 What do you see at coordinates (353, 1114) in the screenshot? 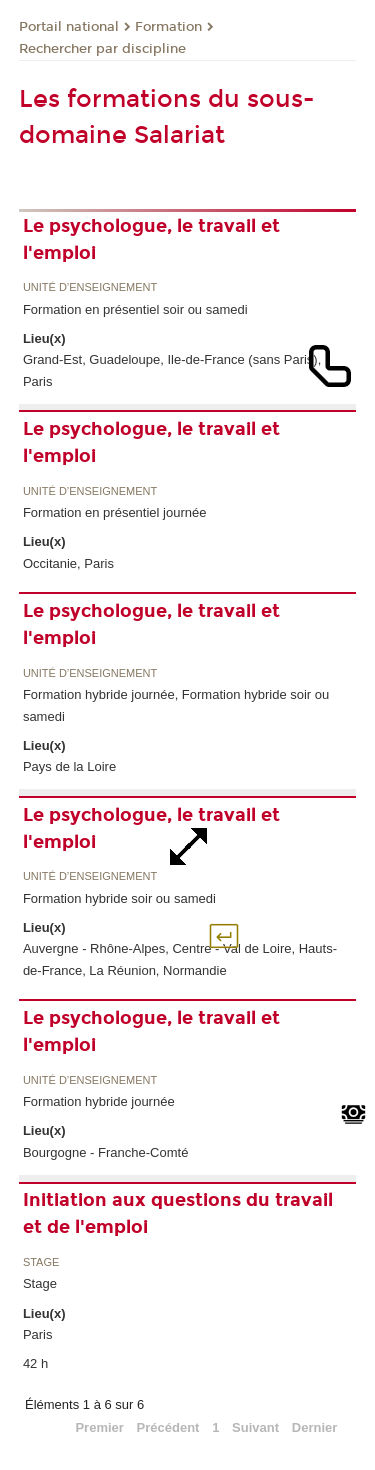
I see `view your cash balance` at bounding box center [353, 1114].